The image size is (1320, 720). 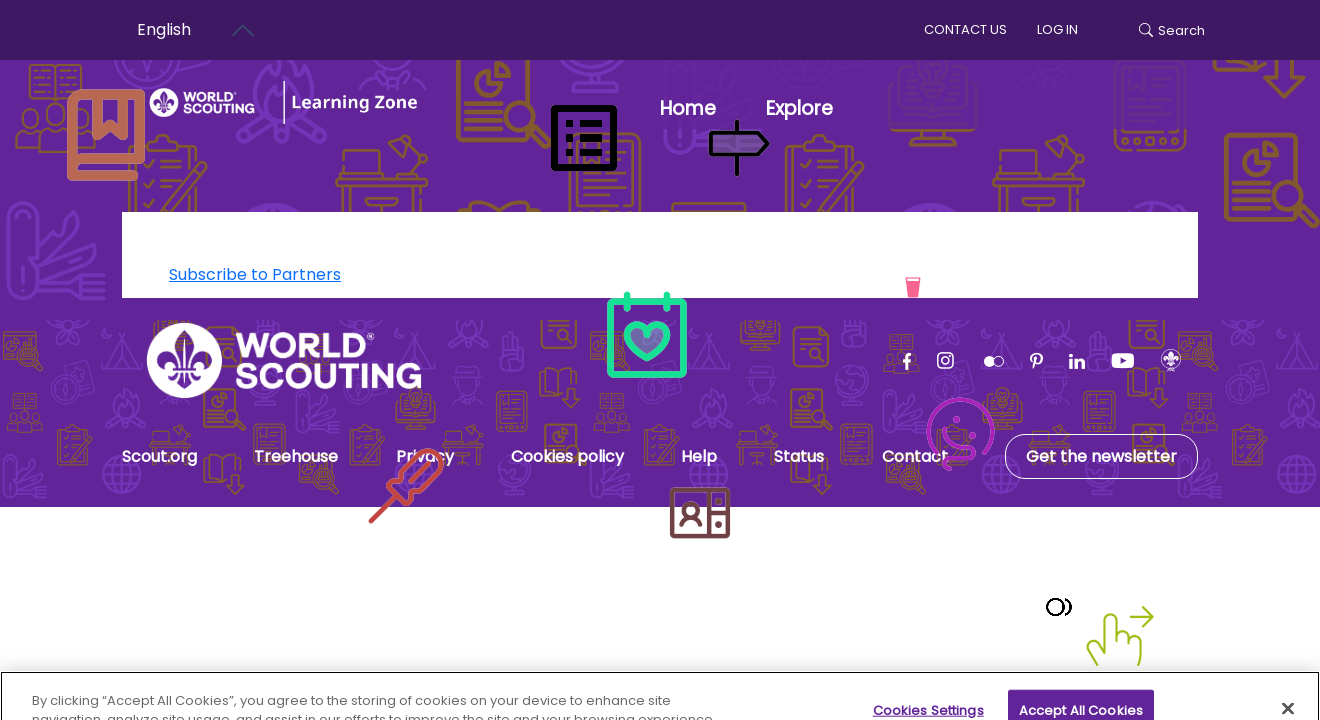 I want to click on access settings or configuration options, so click(x=406, y=486).